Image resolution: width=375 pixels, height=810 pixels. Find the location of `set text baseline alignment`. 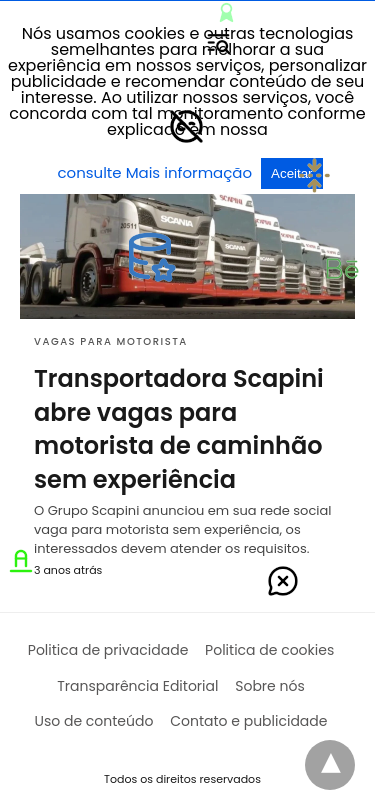

set text baseline alignment is located at coordinates (21, 561).